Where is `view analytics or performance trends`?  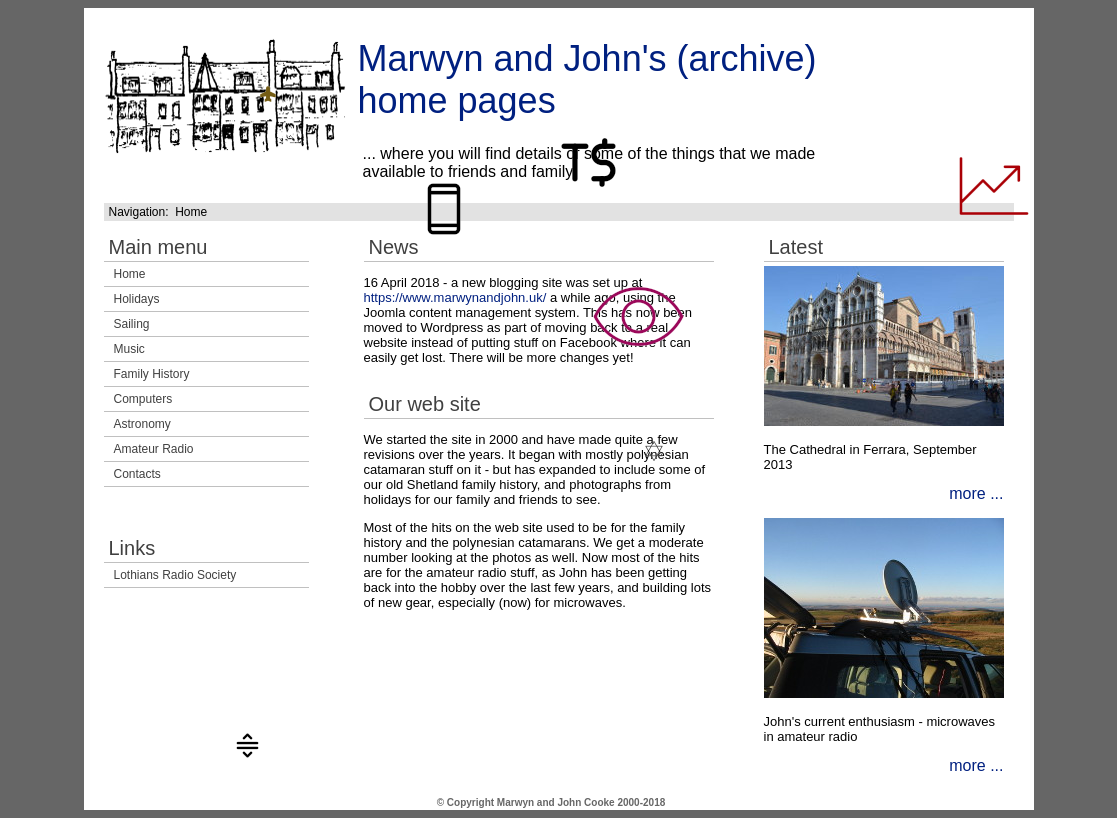 view analytics or performance trends is located at coordinates (994, 186).